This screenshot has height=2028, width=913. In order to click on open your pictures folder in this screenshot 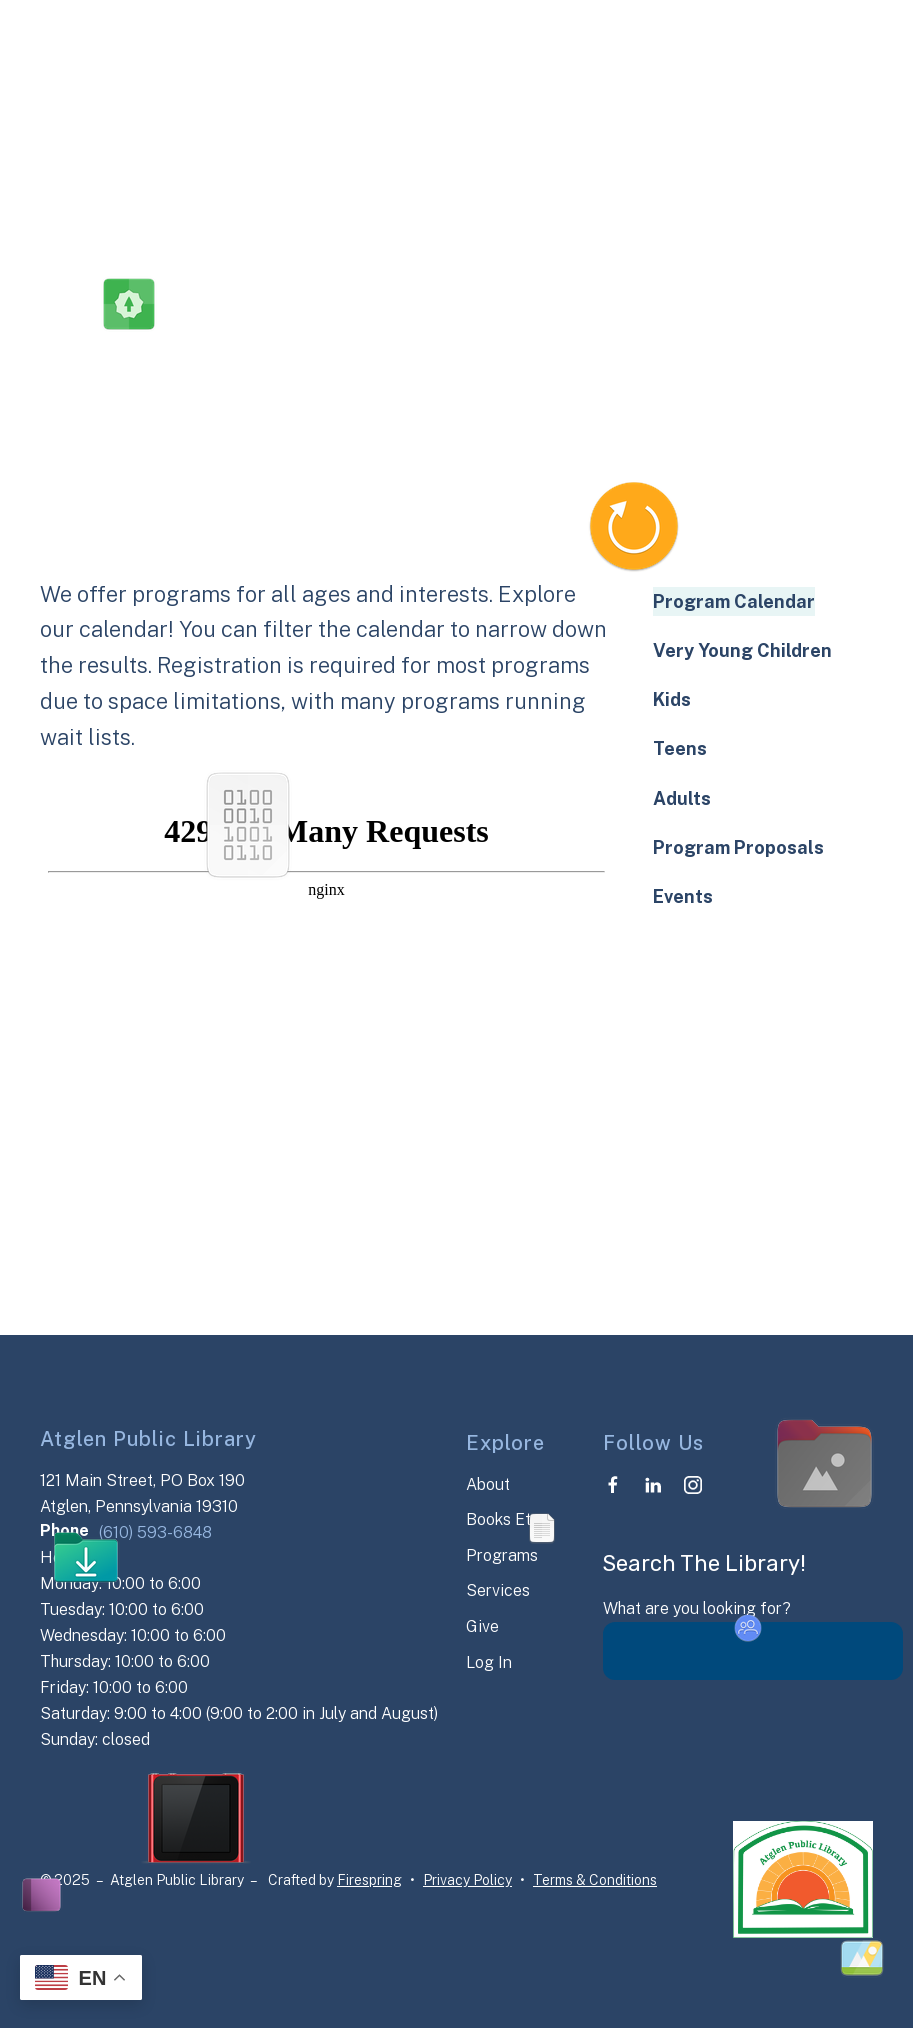, I will do `click(824, 1463)`.